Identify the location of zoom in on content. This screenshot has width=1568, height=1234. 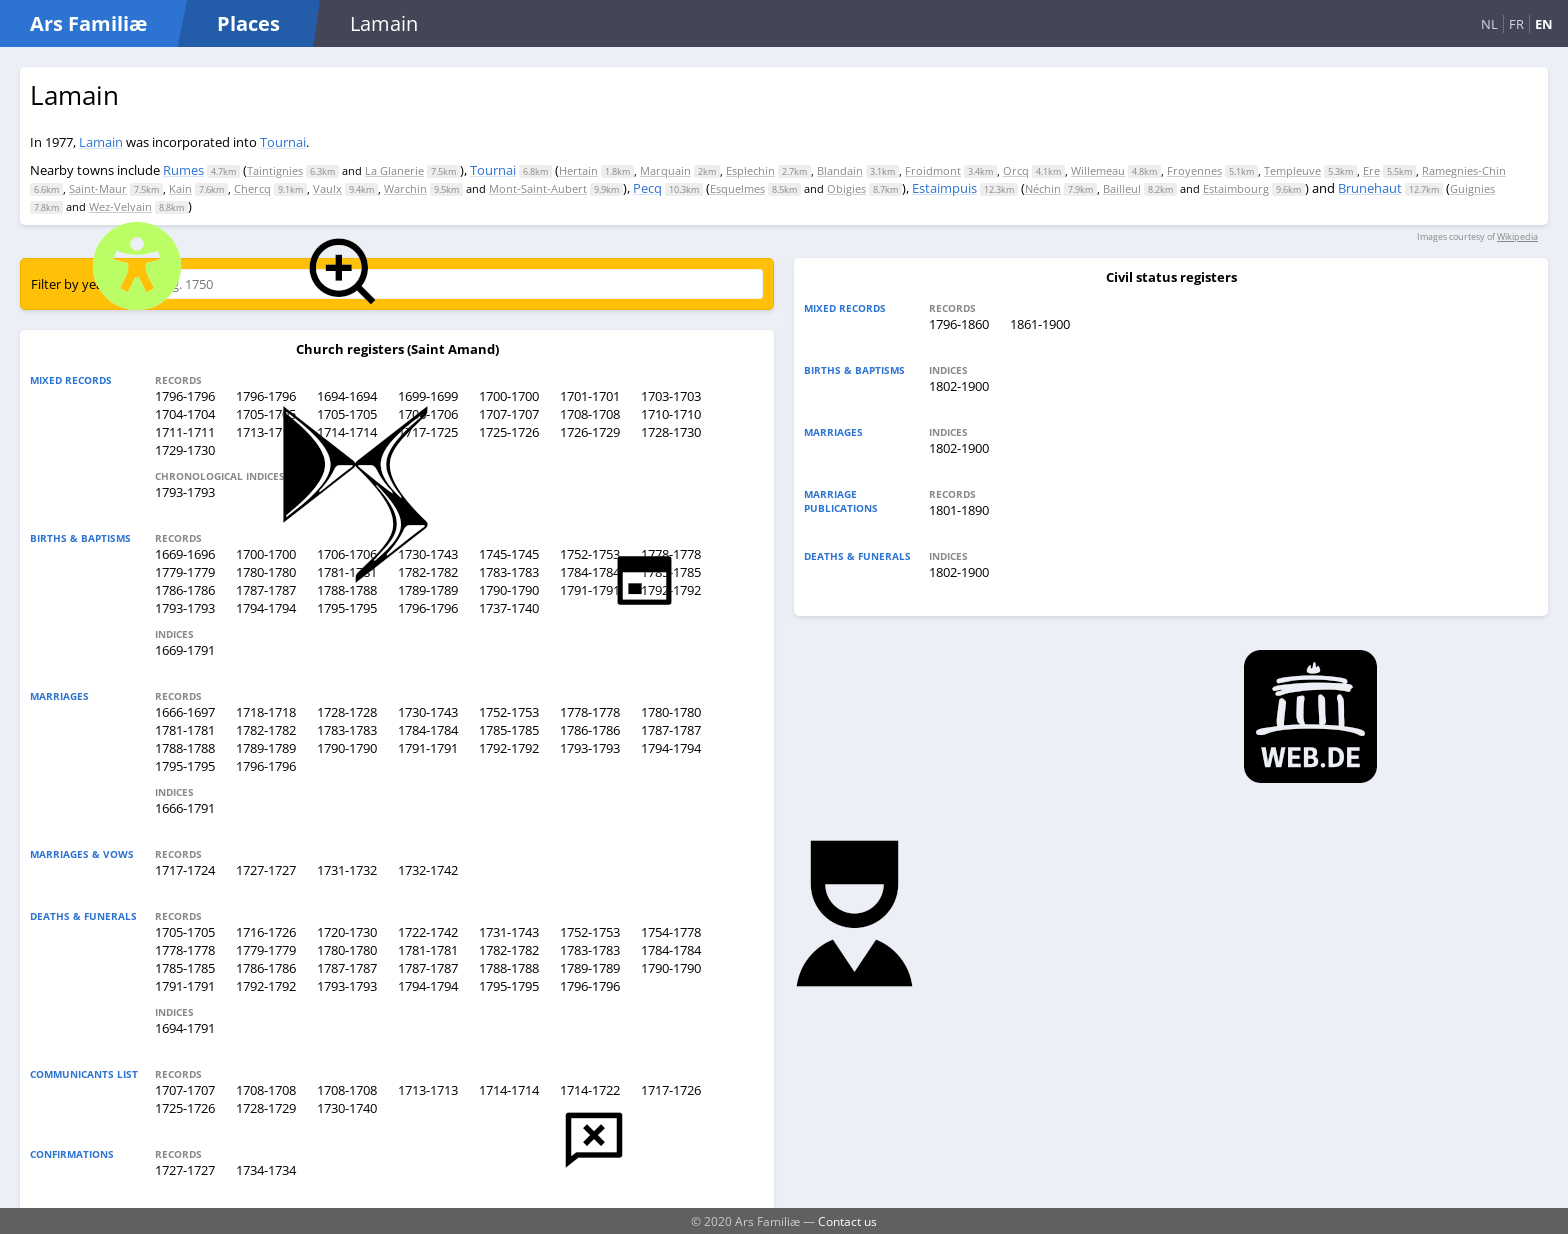
(342, 271).